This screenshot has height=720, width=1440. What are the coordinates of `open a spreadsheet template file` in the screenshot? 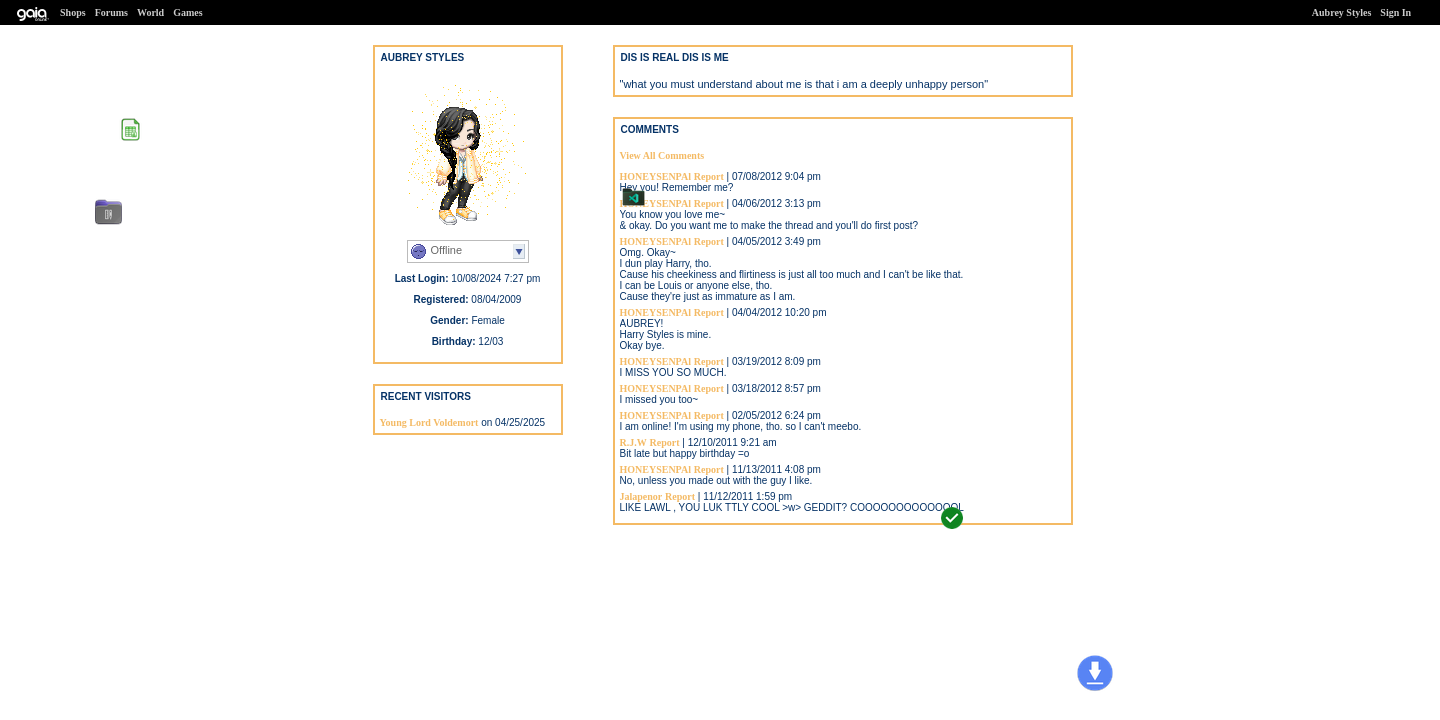 It's located at (130, 129).